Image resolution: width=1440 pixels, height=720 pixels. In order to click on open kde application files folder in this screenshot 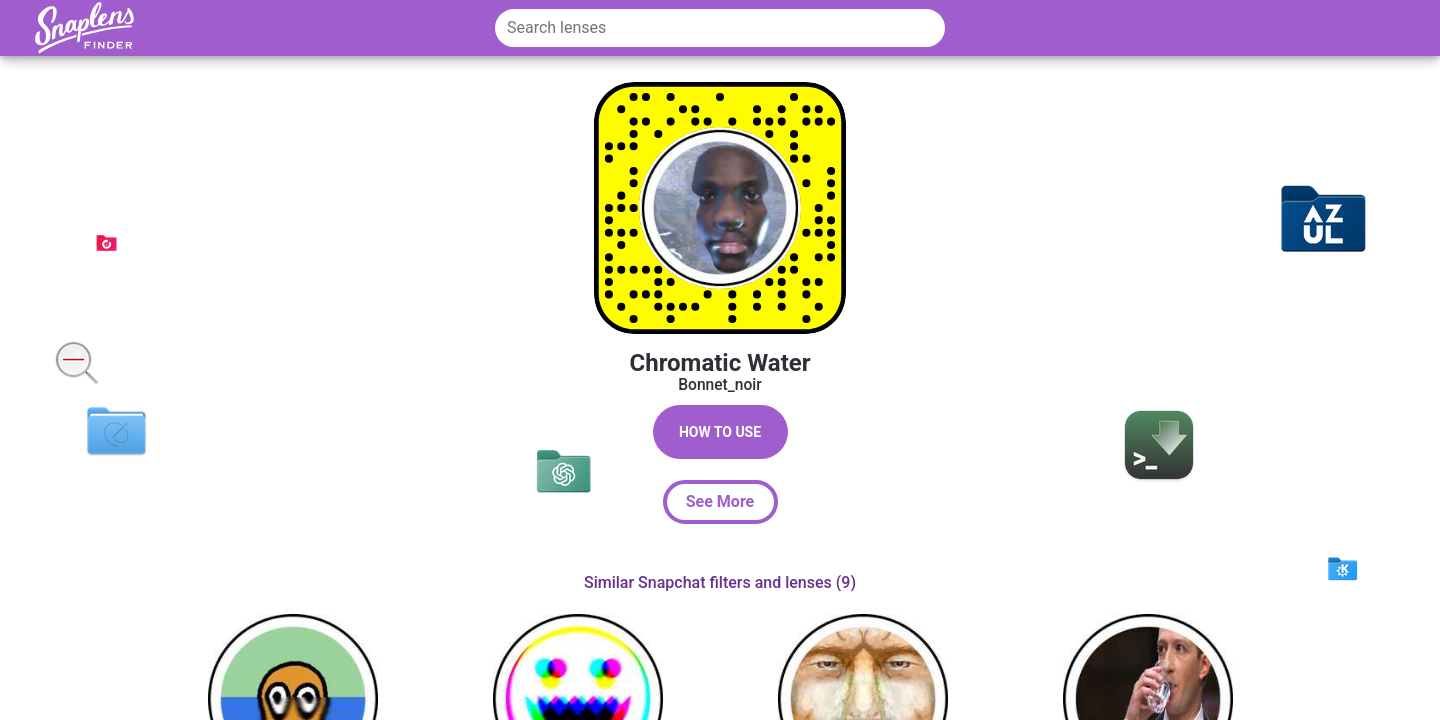, I will do `click(1342, 569)`.